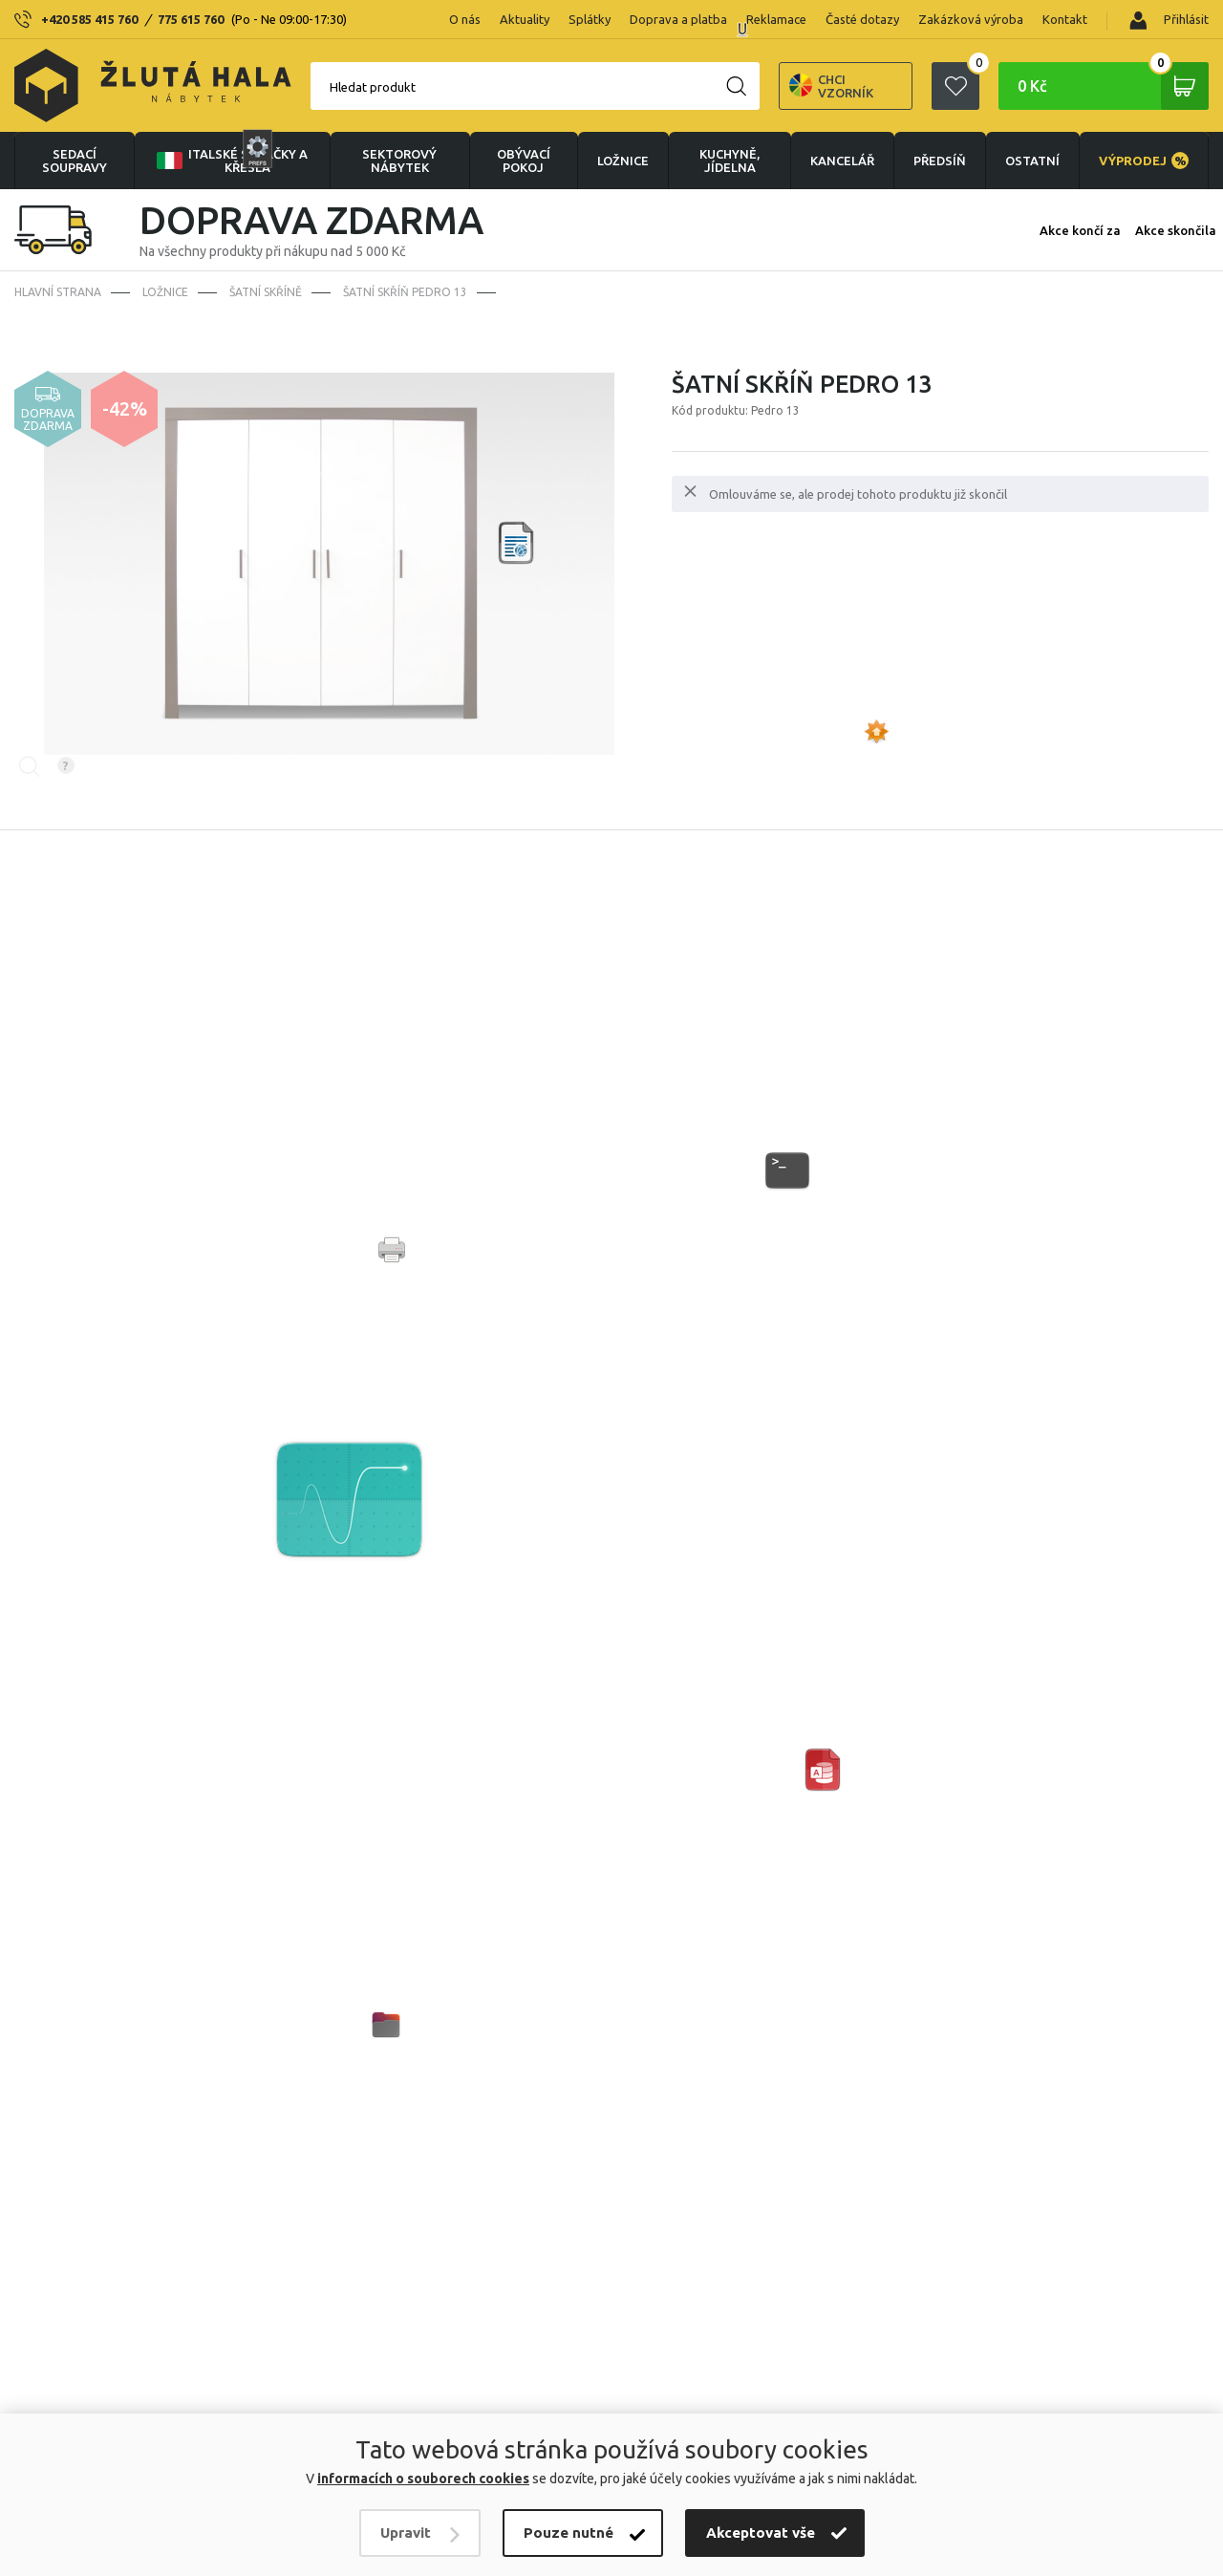  What do you see at coordinates (349, 1499) in the screenshot?
I see `open GNOME Usage system monitor app` at bounding box center [349, 1499].